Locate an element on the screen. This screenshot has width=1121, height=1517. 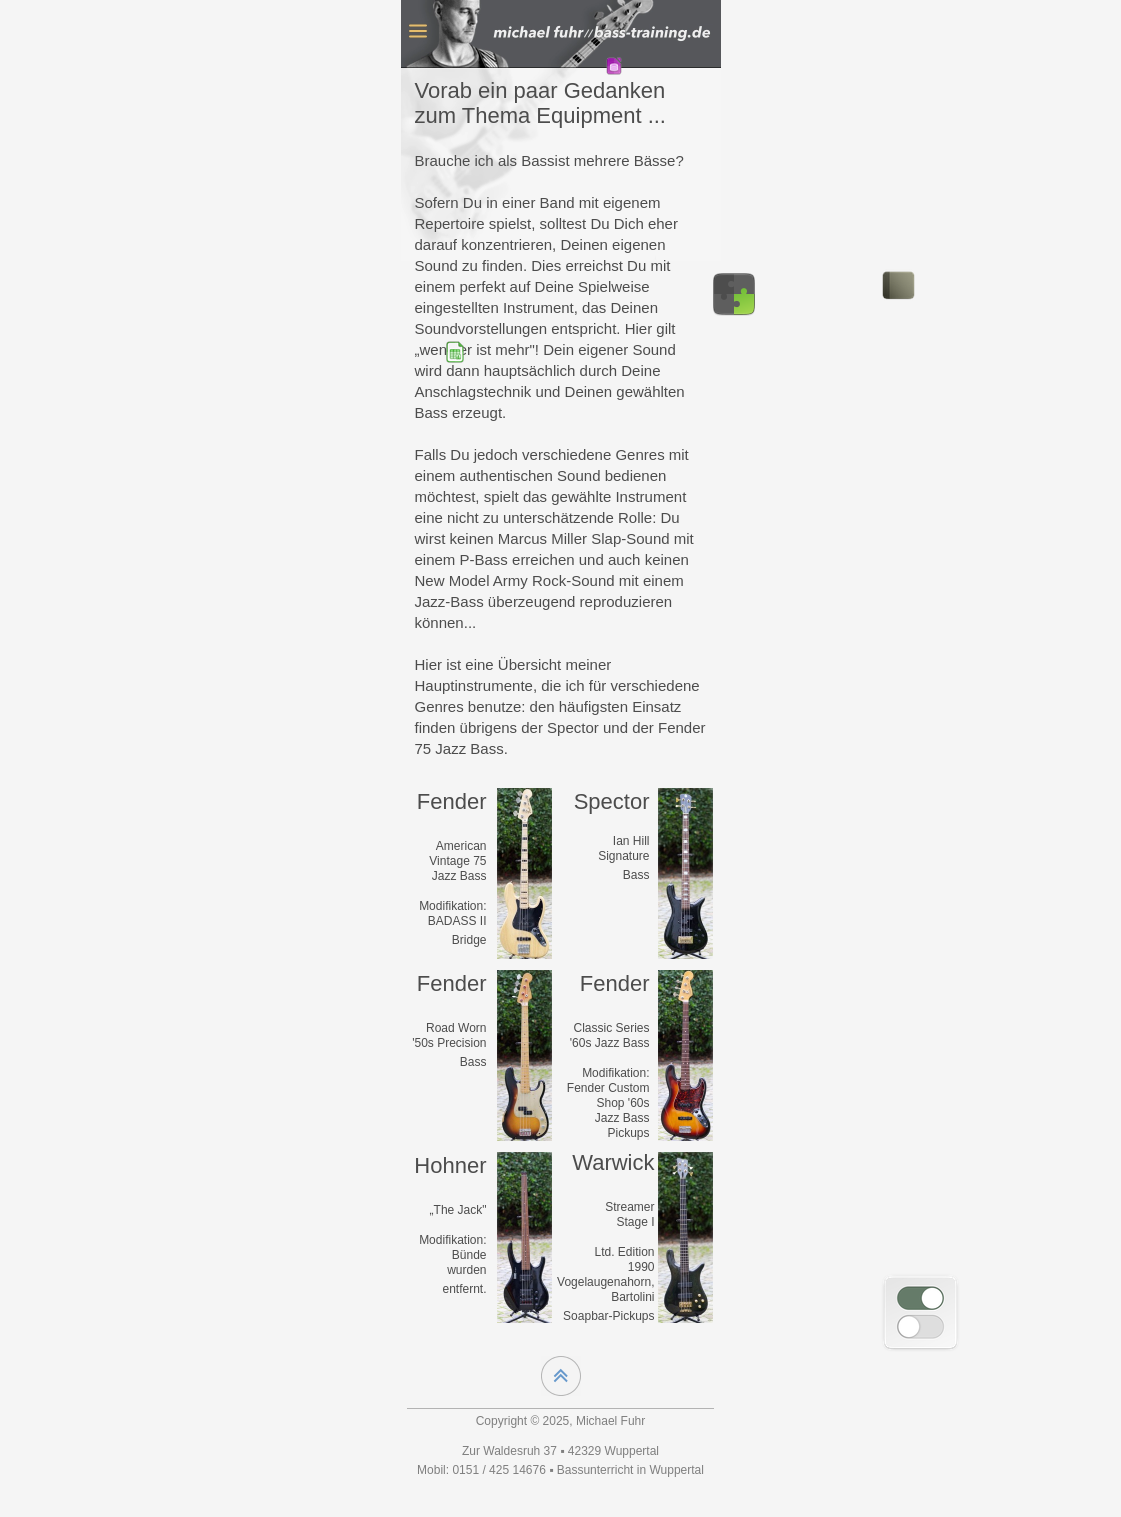
open gnome shell extensions manager is located at coordinates (734, 294).